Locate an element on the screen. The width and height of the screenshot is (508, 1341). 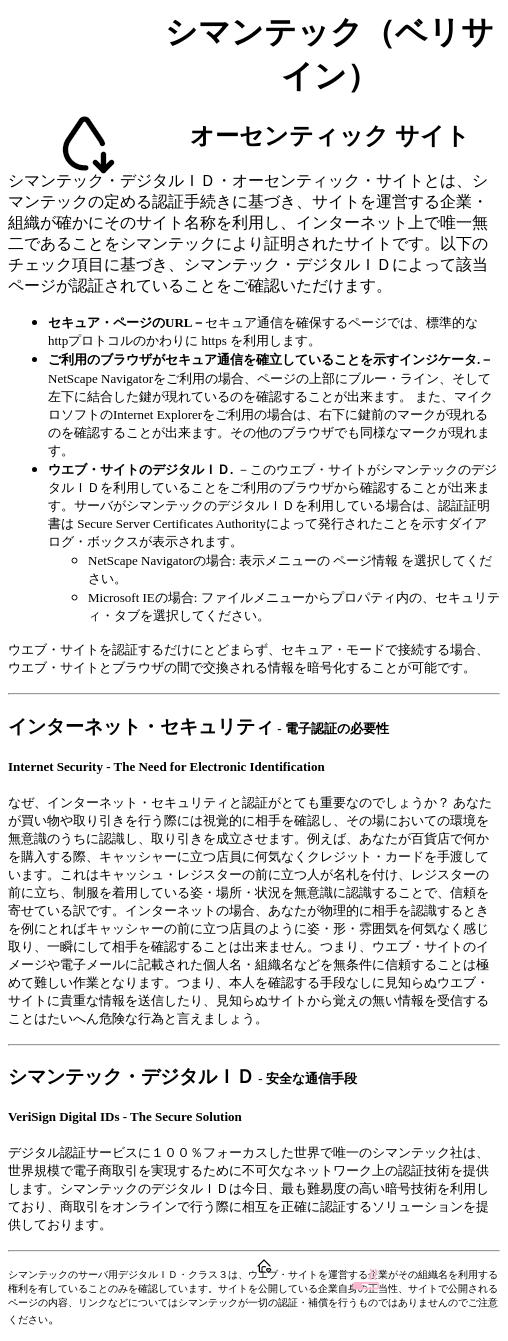
view your favorite or saved home is located at coordinates (264, 1266).